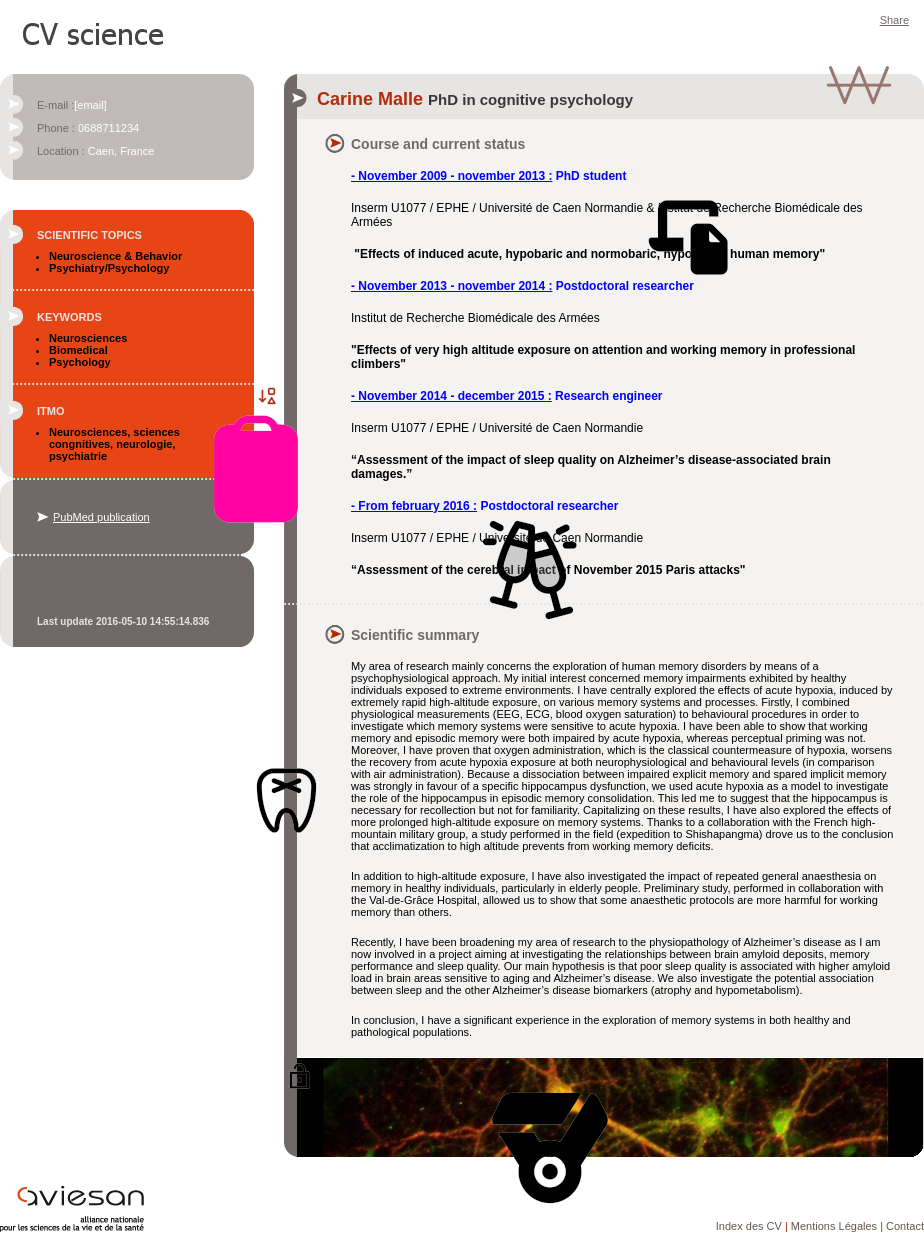 The height and width of the screenshot is (1242, 924). I want to click on celebrate an achievement or milestone, so click(531, 569).